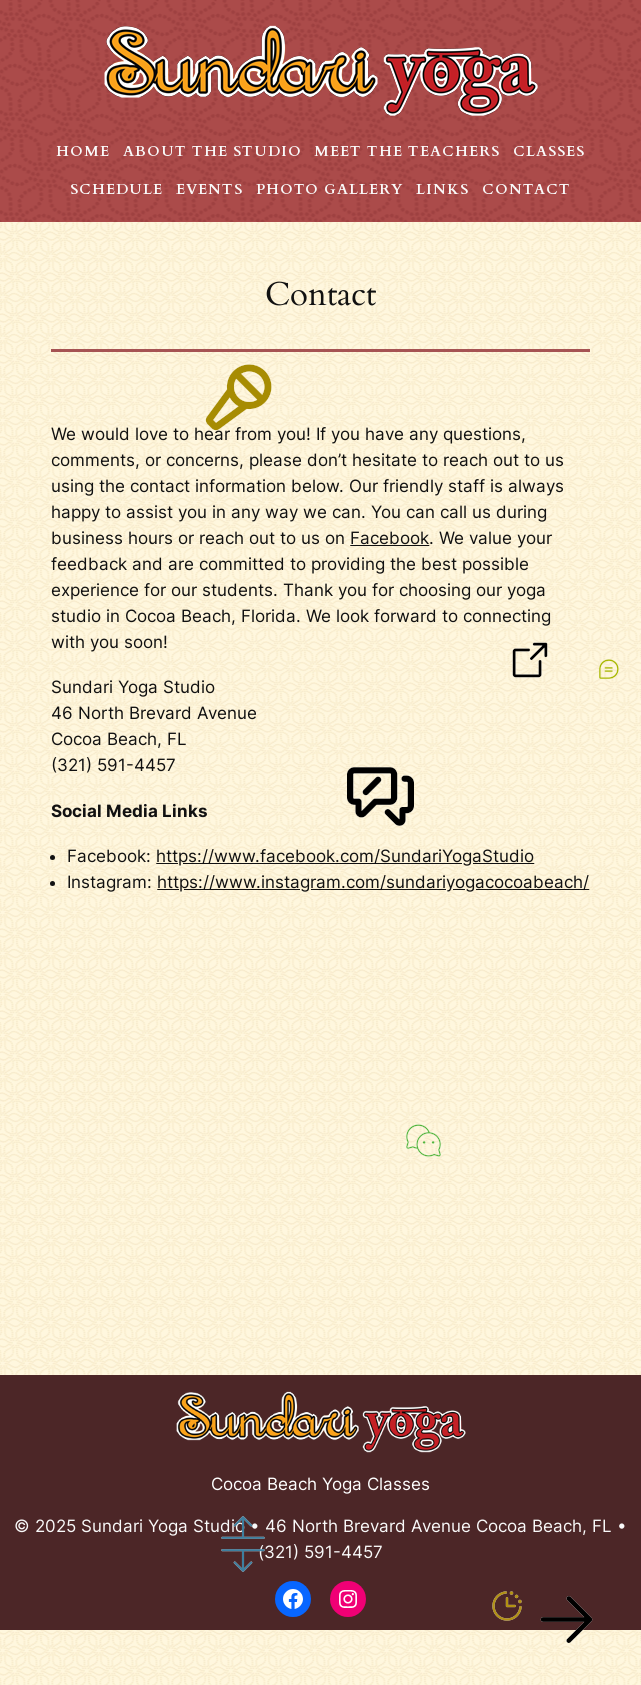 This screenshot has width=641, height=1685. Describe the element at coordinates (237, 398) in the screenshot. I see `access voice or audio recording features` at that location.